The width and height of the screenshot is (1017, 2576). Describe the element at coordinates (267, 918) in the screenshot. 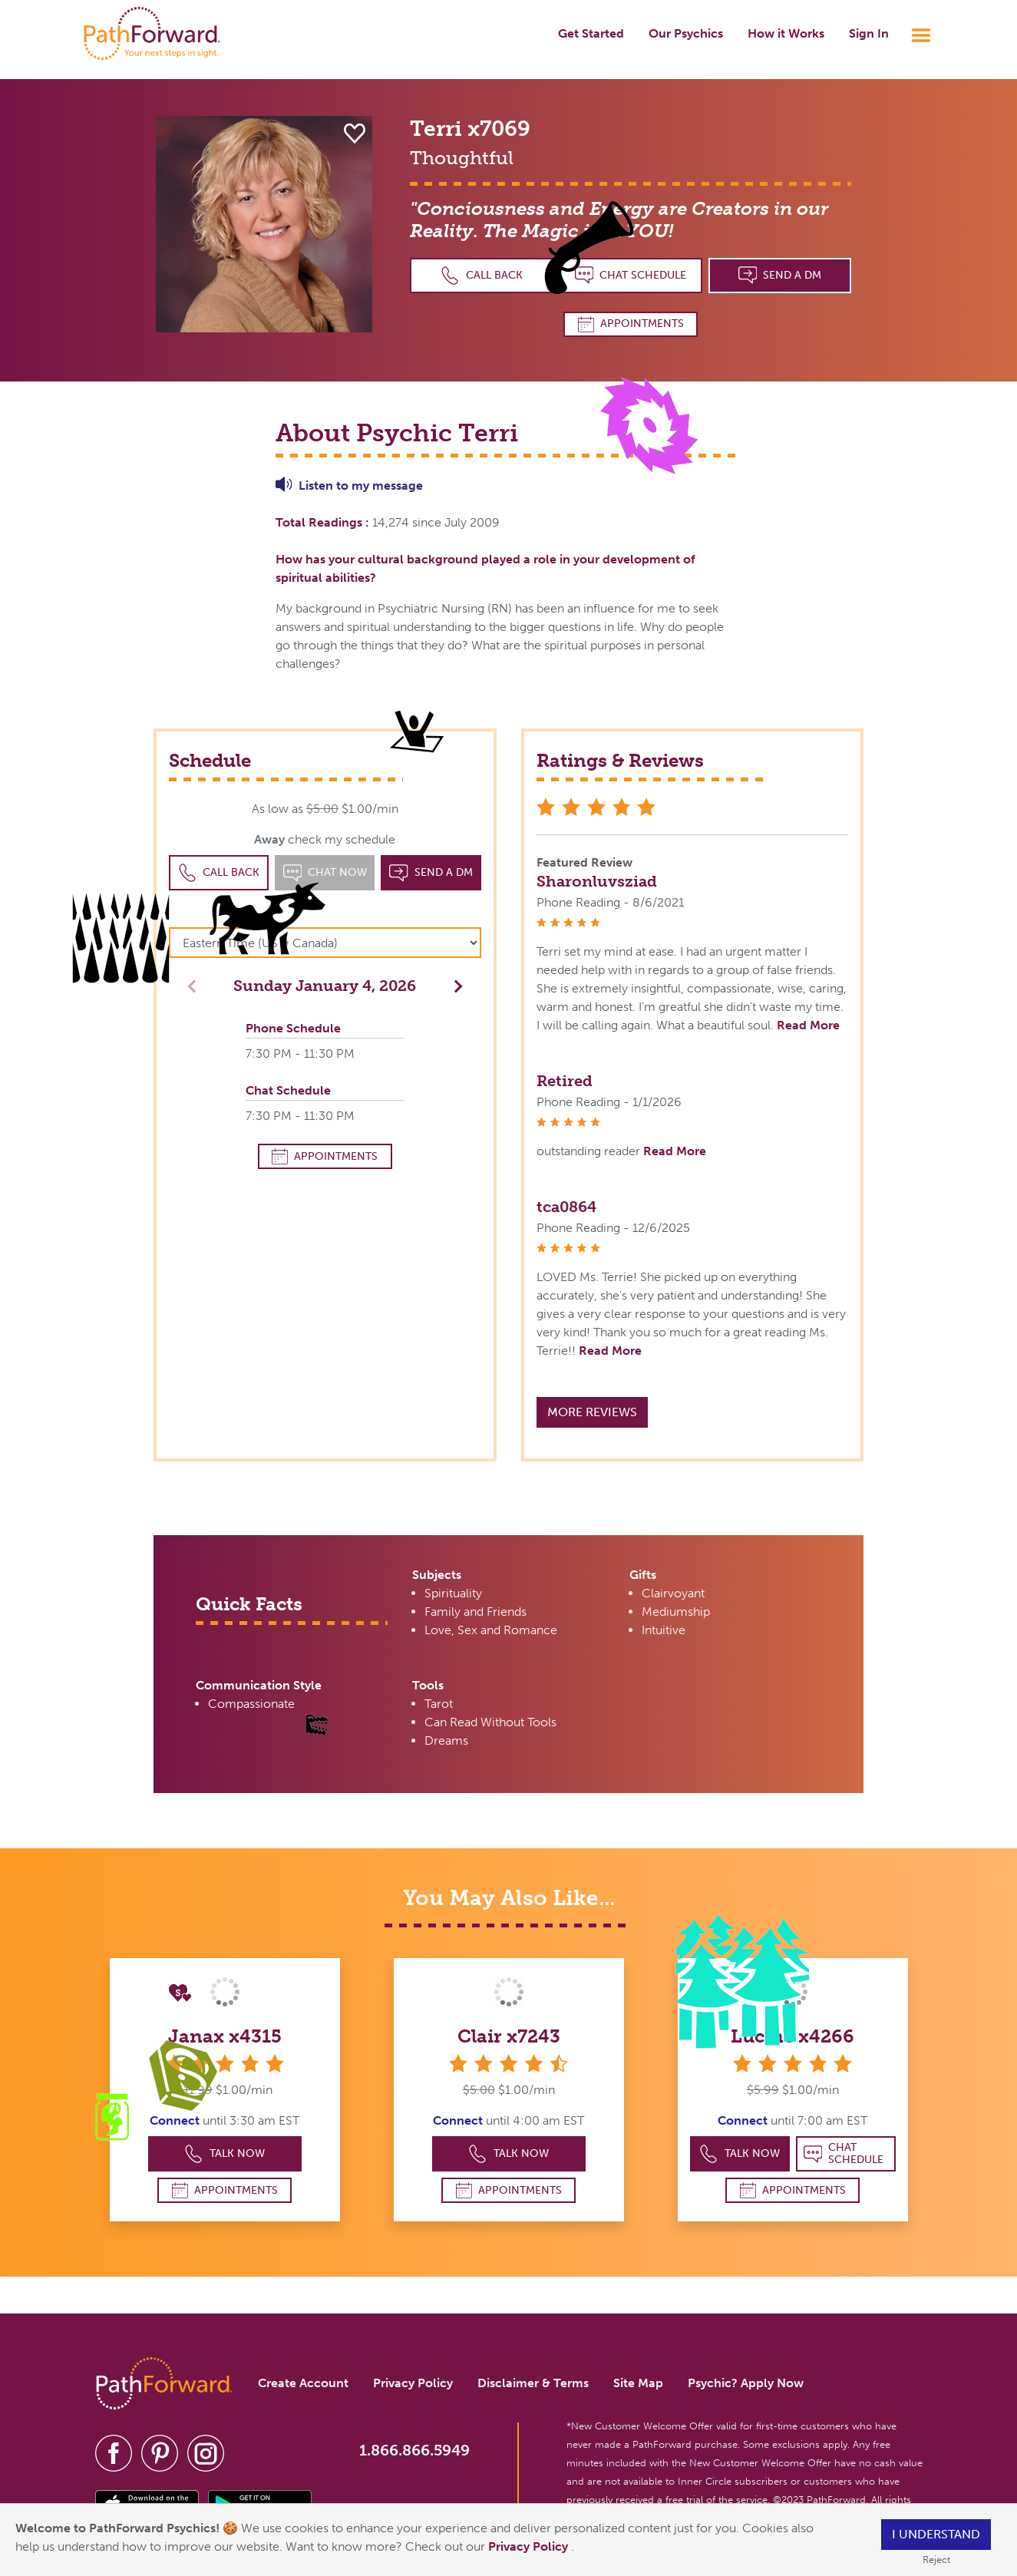

I see `access farm or livestock management features` at that location.